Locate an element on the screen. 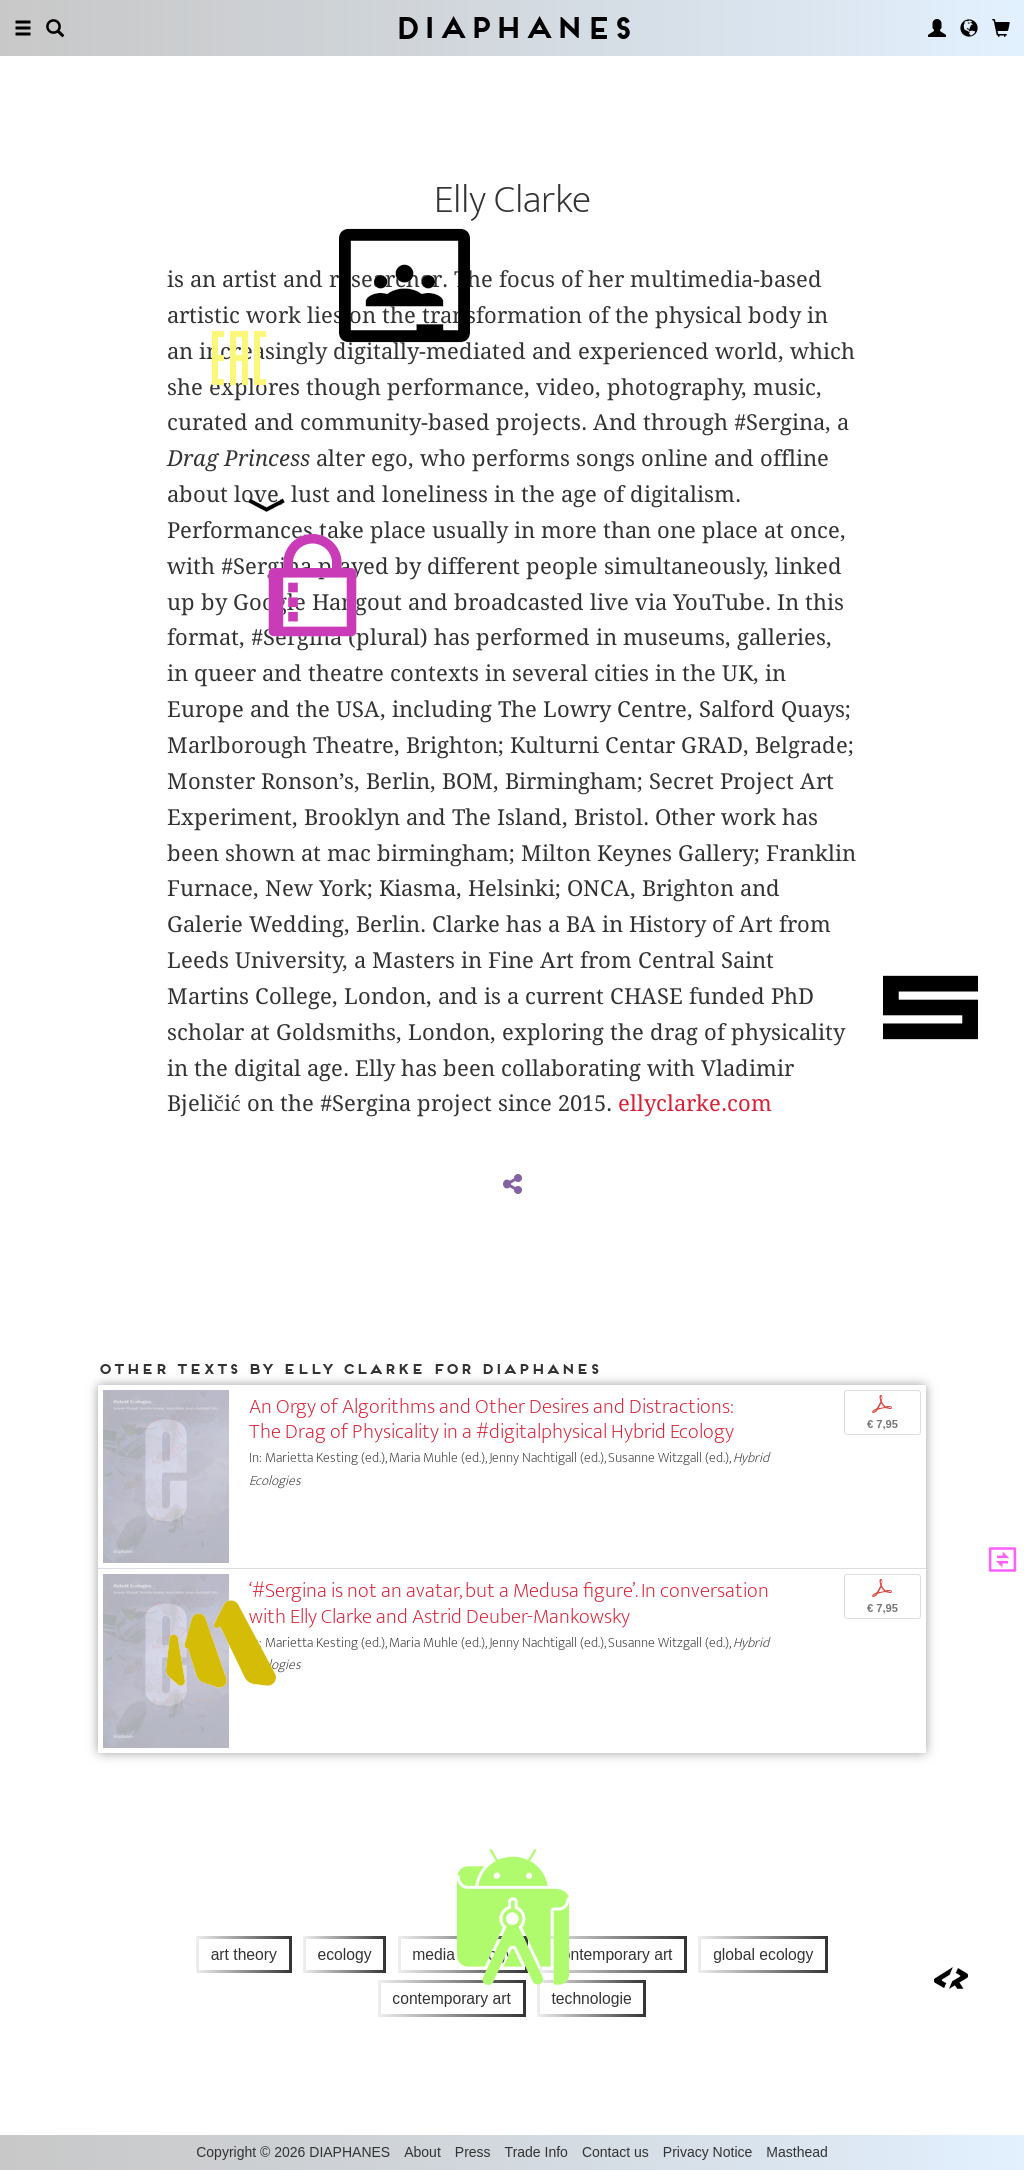 This screenshot has height=2170, width=1024. EAC (Eurasian Conformity) certification mark is located at coordinates (239, 358).